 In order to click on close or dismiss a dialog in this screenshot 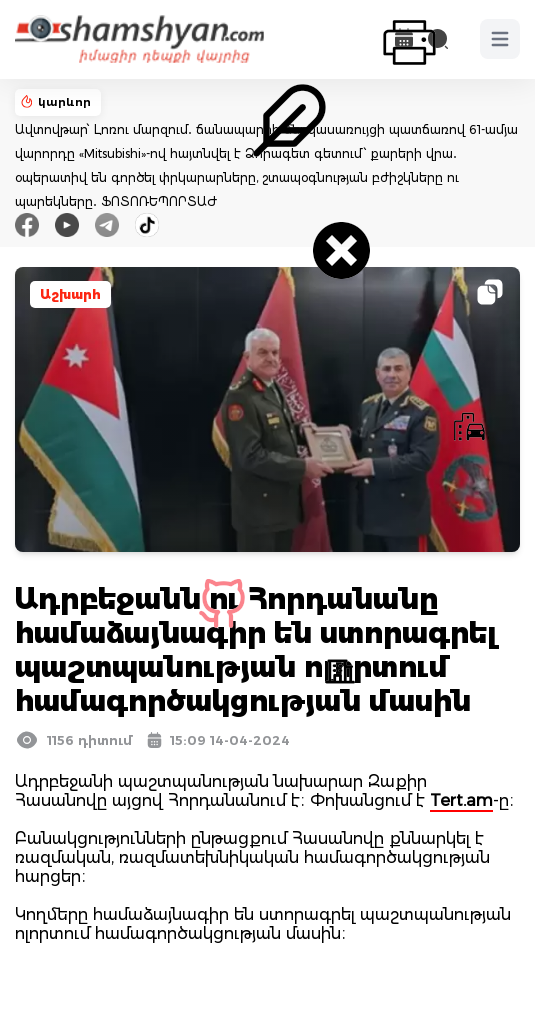, I will do `click(341, 250)`.